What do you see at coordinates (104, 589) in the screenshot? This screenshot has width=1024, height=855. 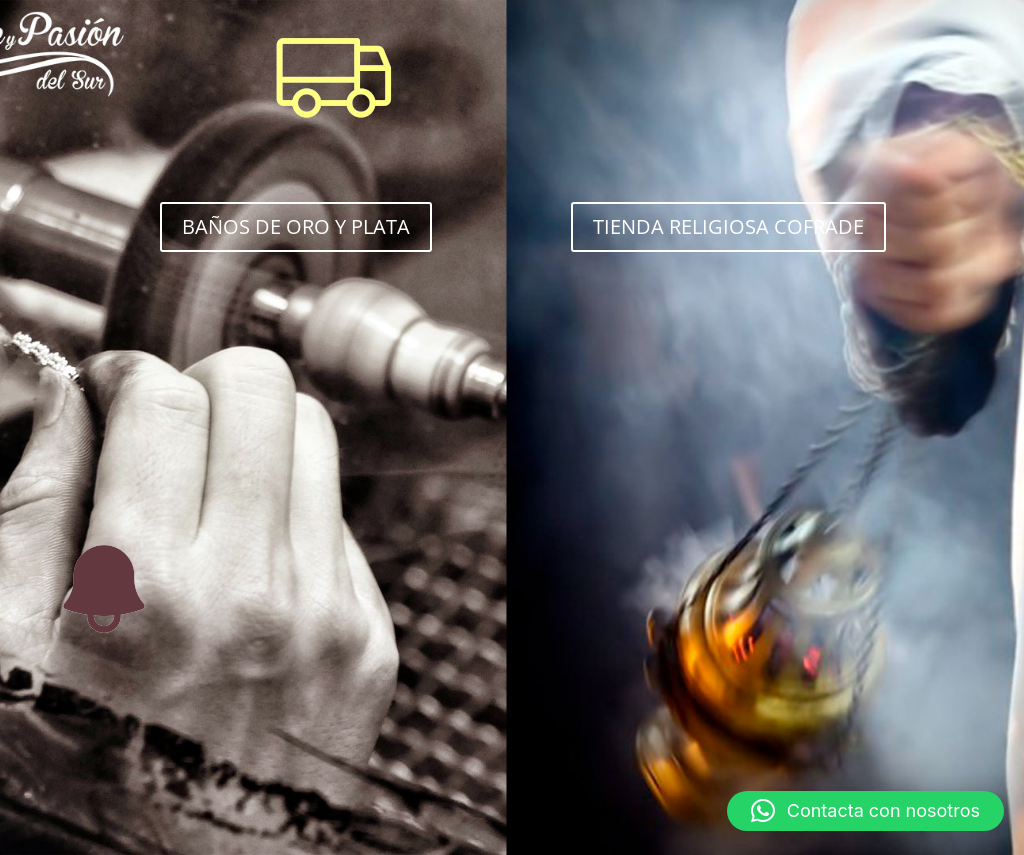 I see `view notifications` at bounding box center [104, 589].